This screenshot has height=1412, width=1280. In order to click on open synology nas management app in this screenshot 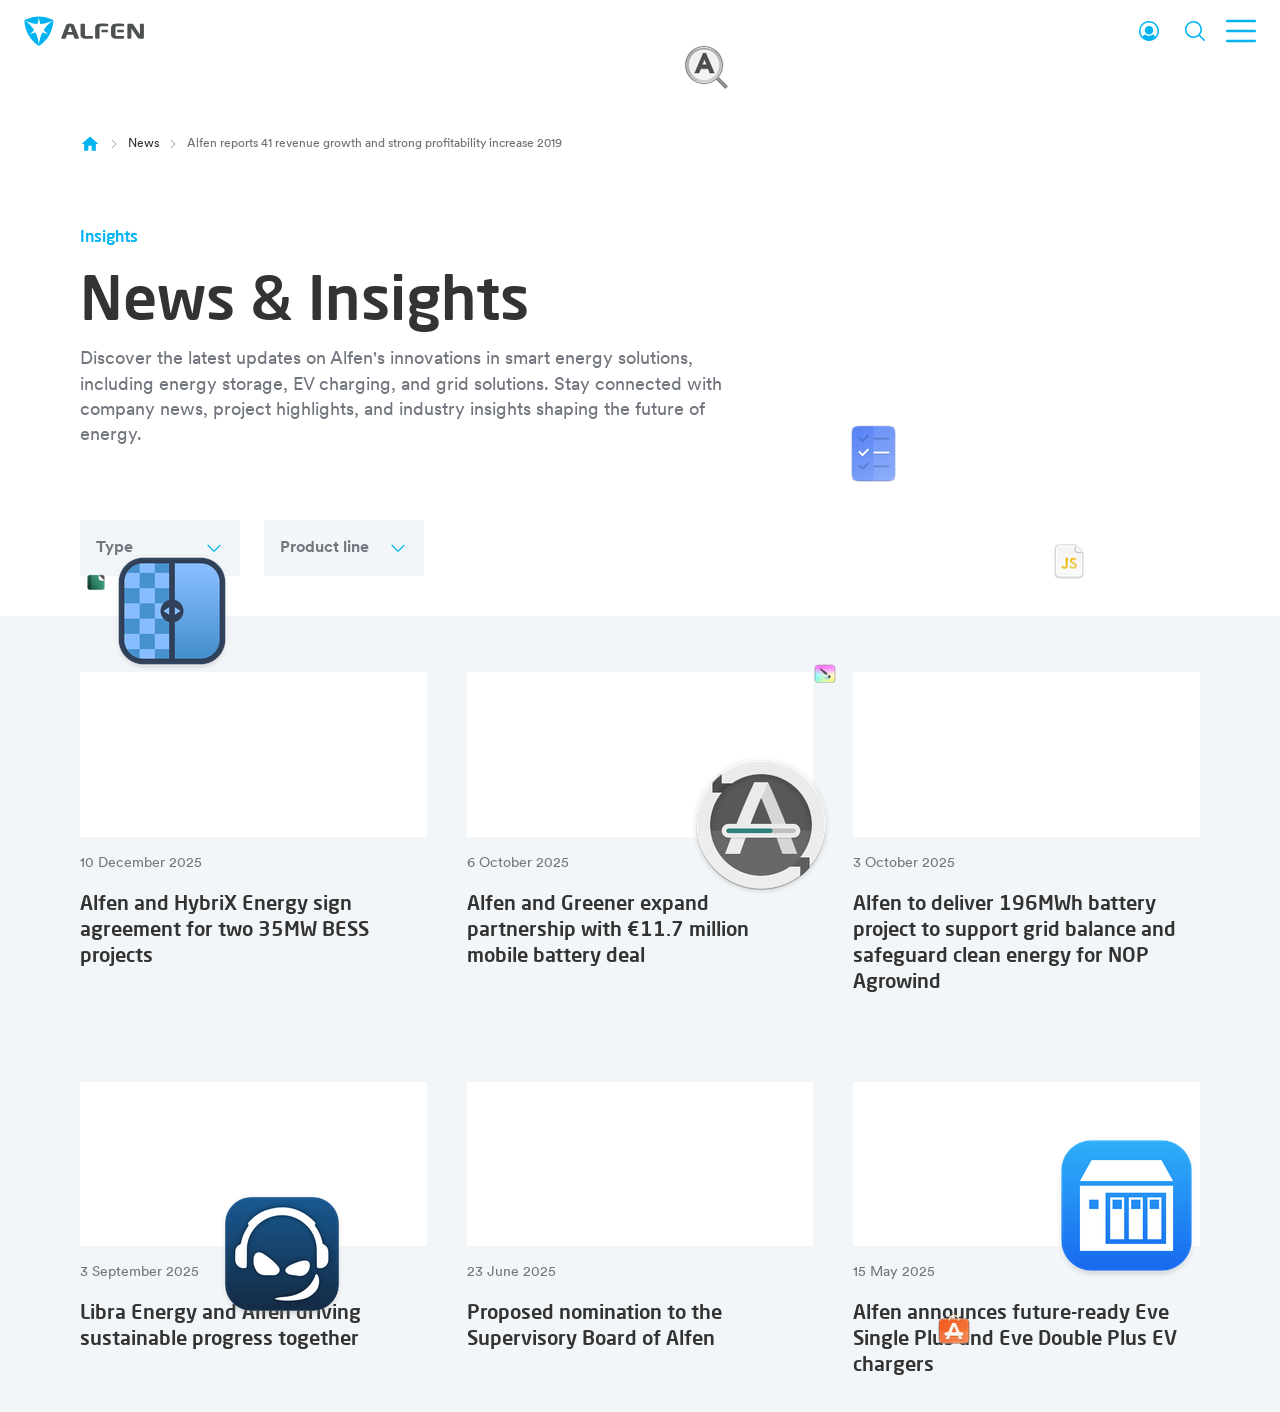, I will do `click(1126, 1205)`.